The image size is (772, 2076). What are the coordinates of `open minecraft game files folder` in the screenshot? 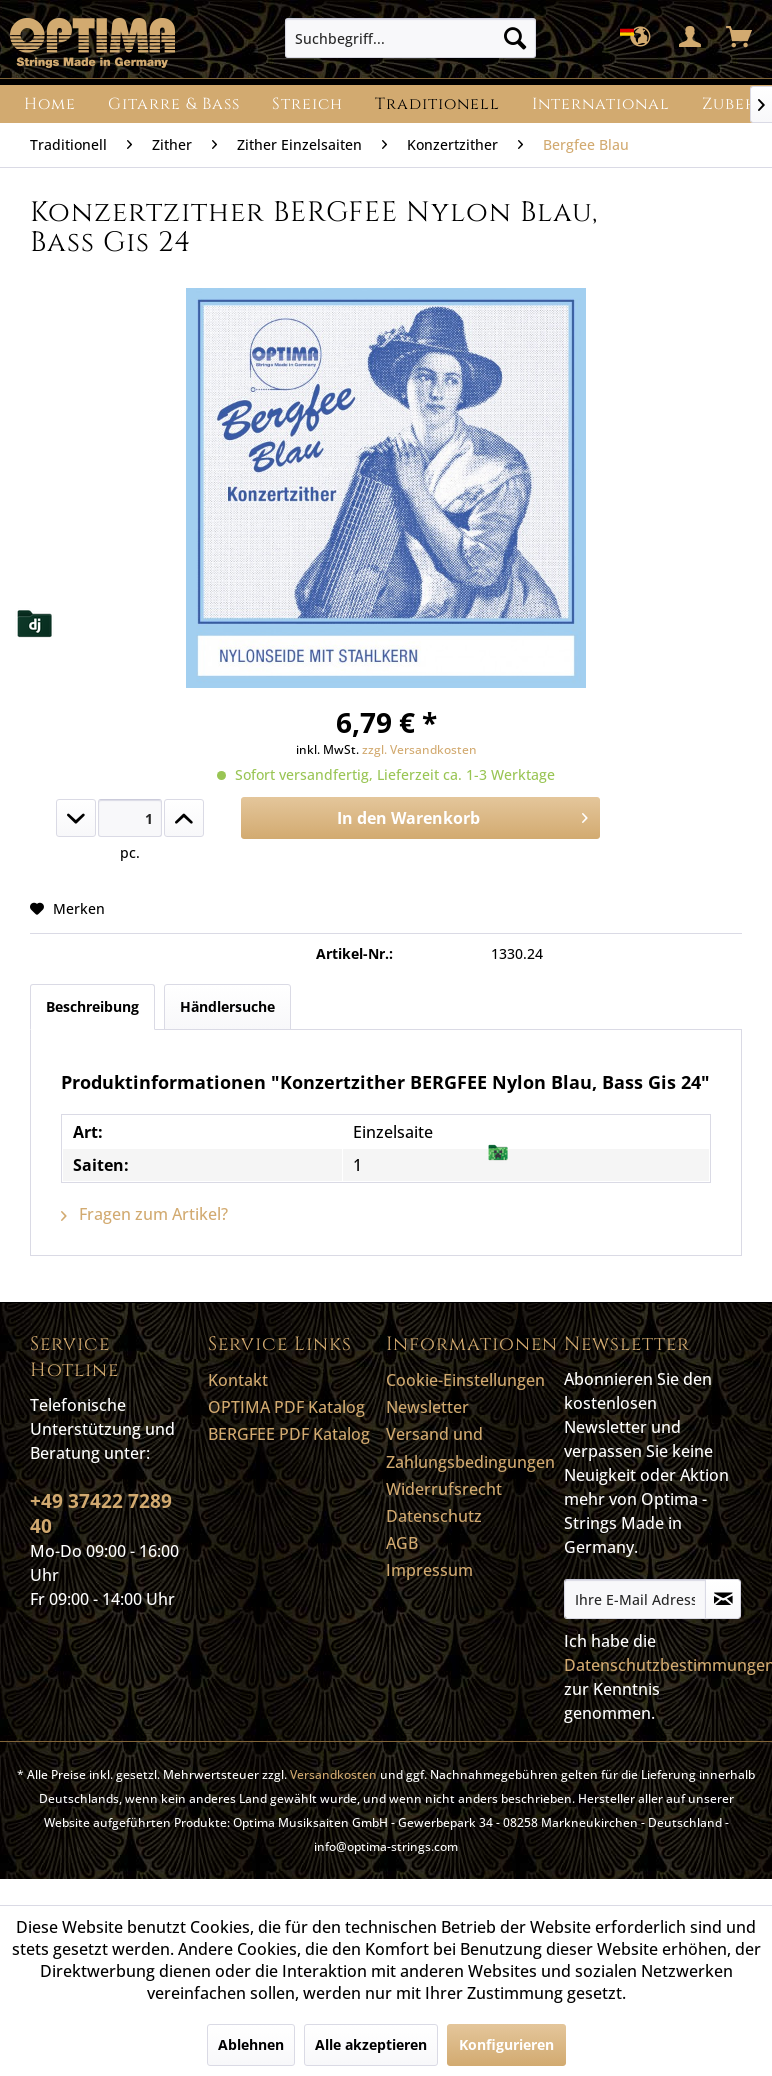 It's located at (498, 1153).